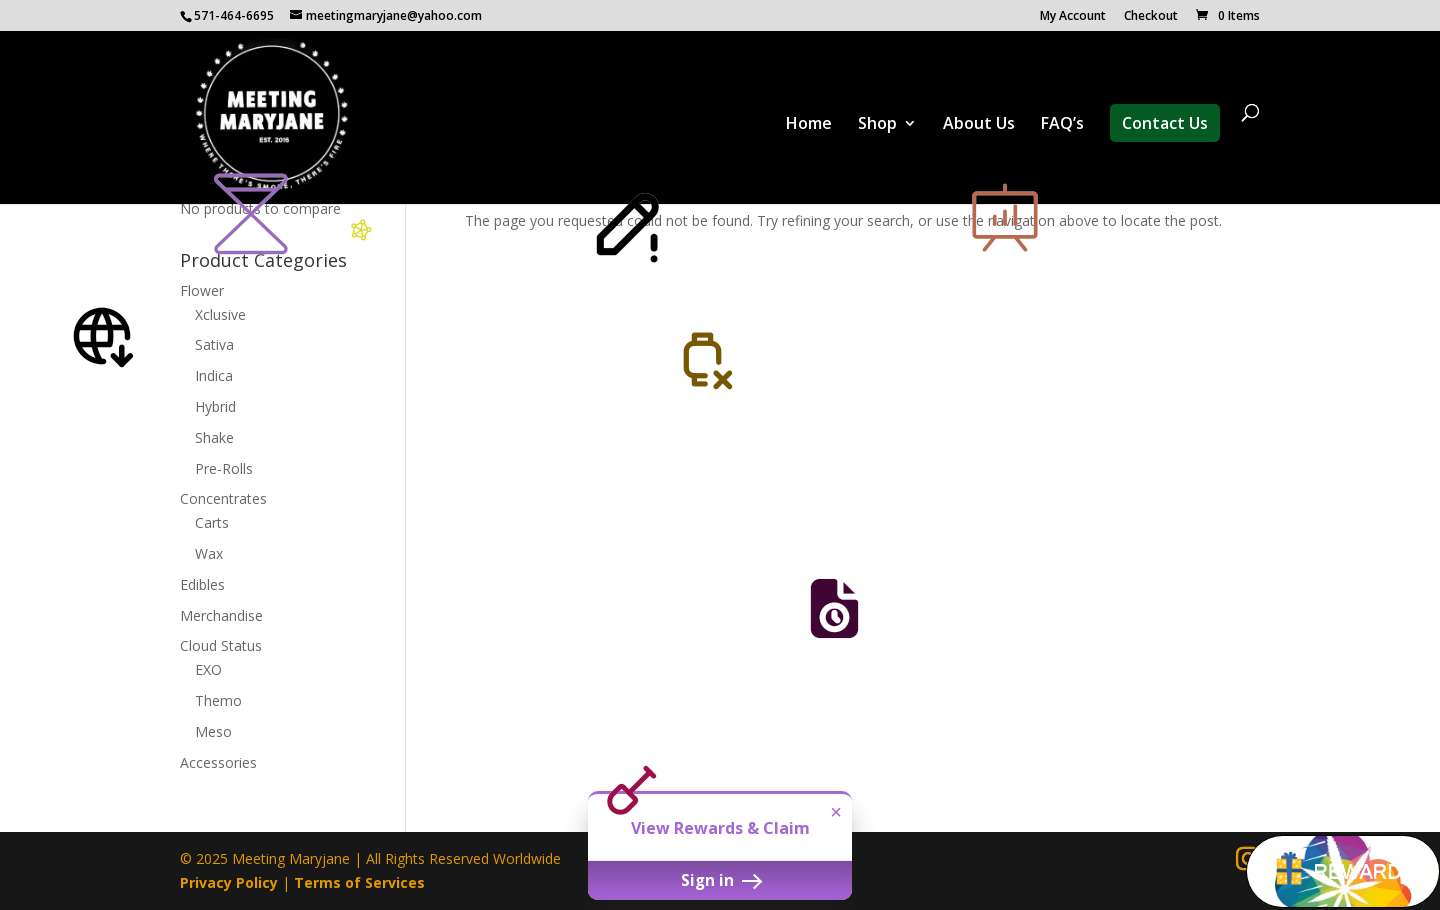 This screenshot has width=1440, height=910. Describe the element at coordinates (629, 223) in the screenshot. I see `edit action requires attention` at that location.